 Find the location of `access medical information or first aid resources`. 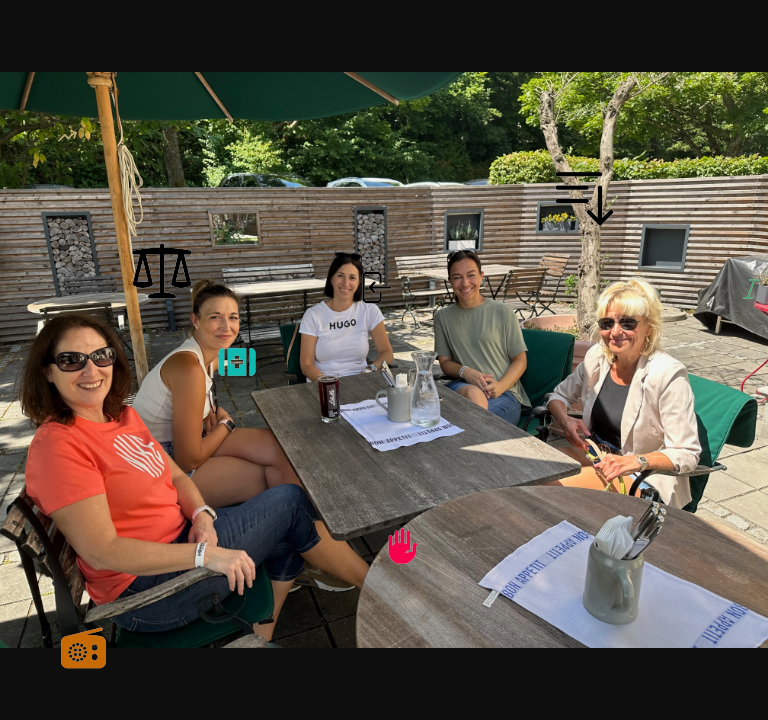

access medical information or first aid resources is located at coordinates (237, 362).